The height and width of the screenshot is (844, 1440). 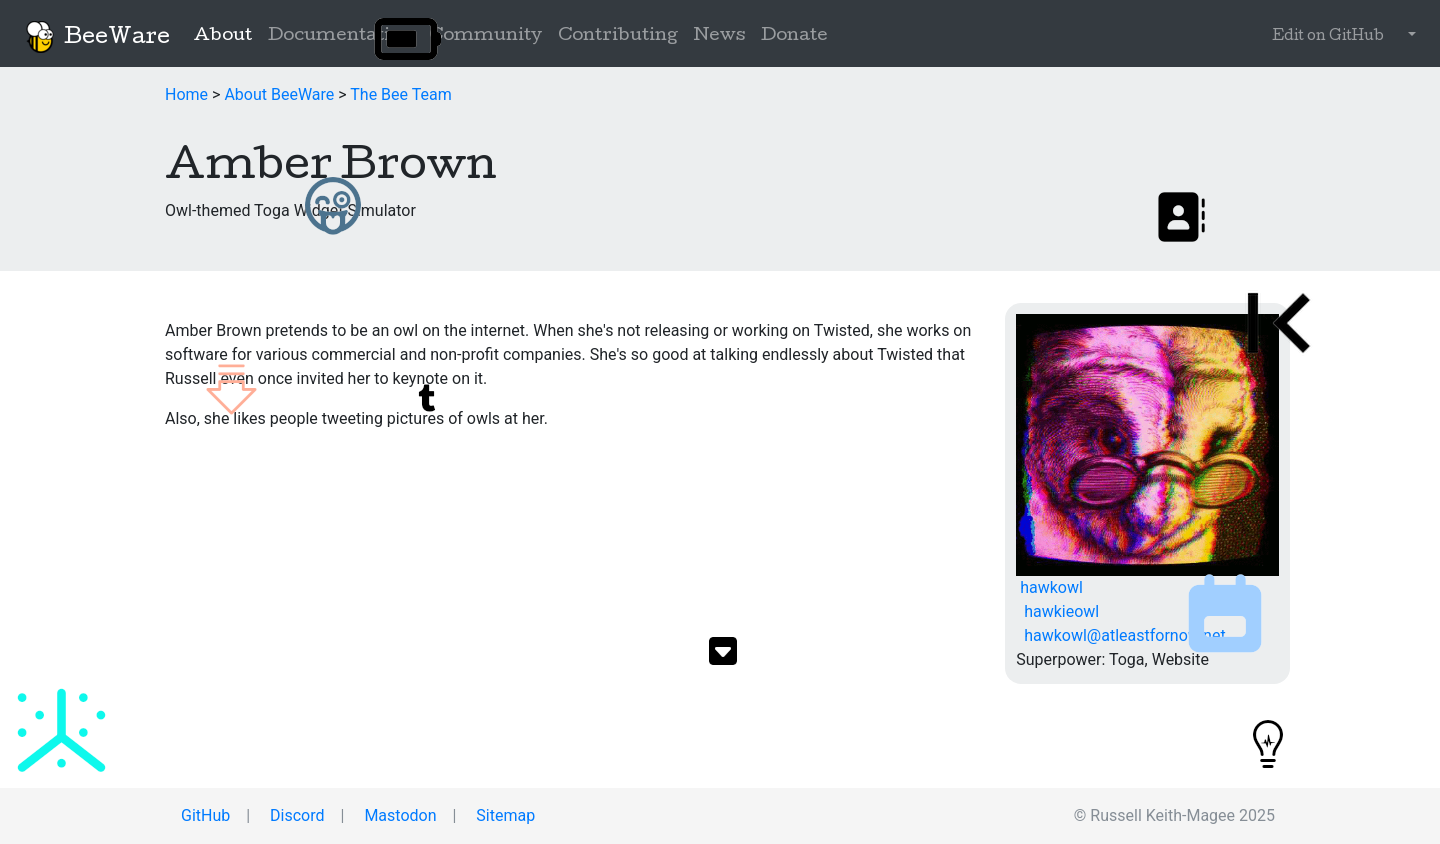 I want to click on expand dropdown menu, so click(x=723, y=651).